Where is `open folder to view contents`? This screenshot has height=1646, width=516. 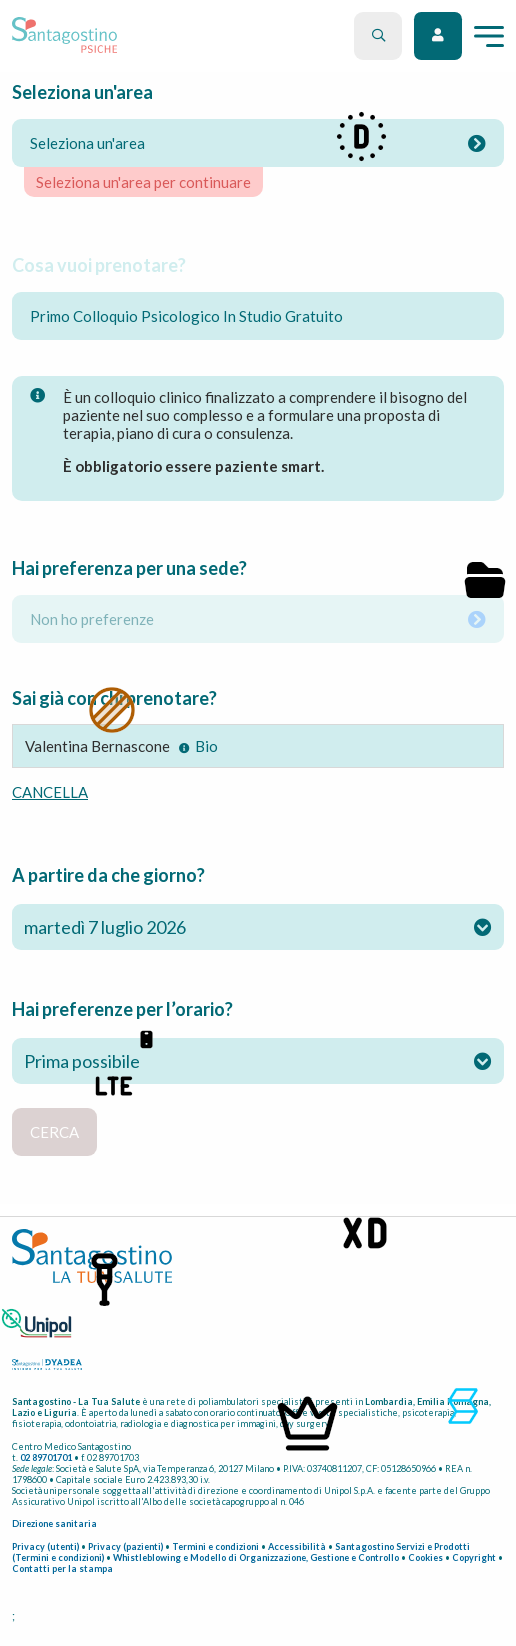
open folder to view contents is located at coordinates (485, 580).